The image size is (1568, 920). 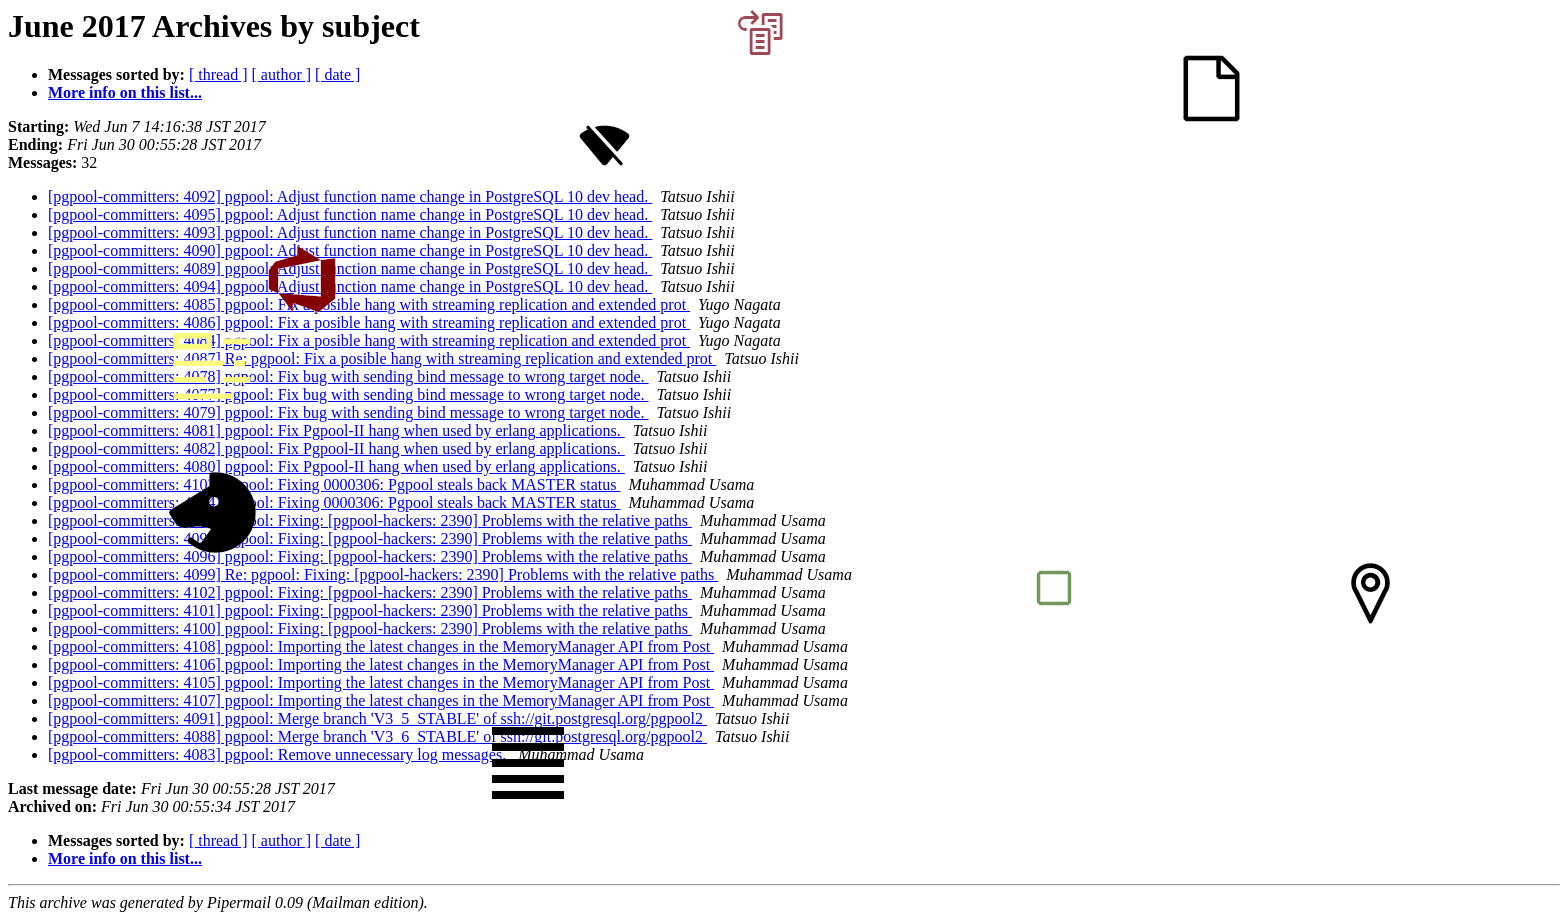 I want to click on find all references to a symbol or variable, so click(x=760, y=32).